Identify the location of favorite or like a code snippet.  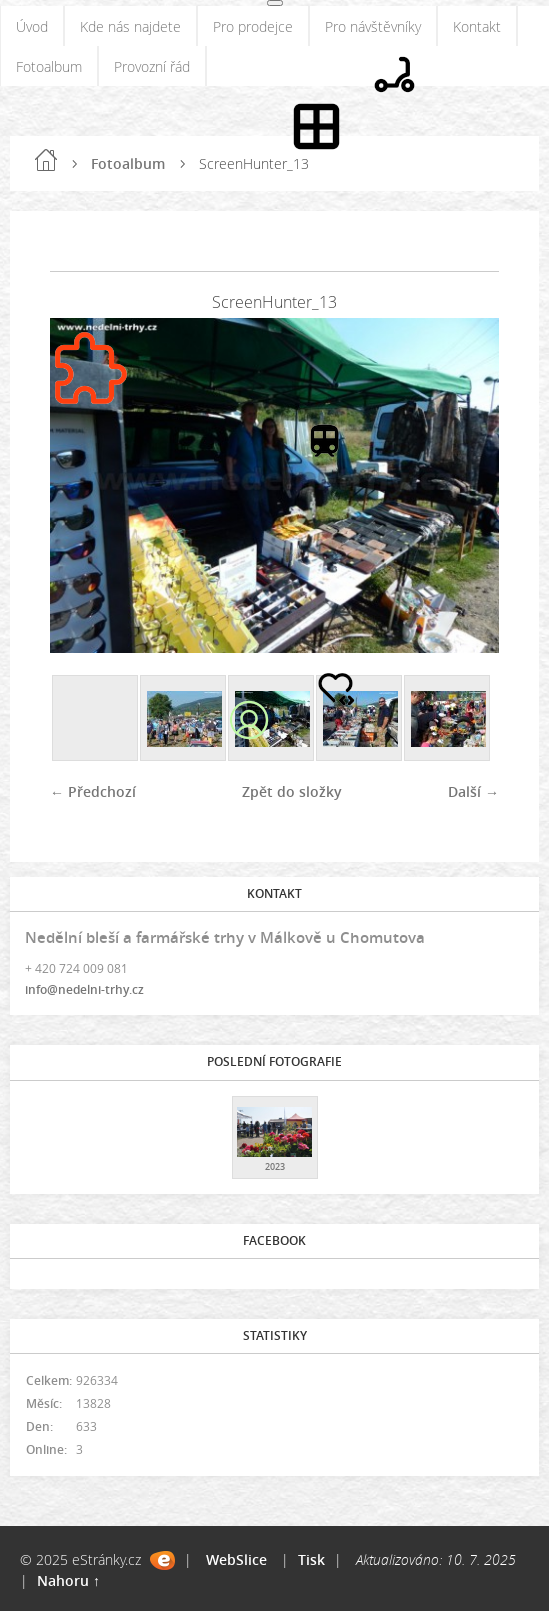
(335, 688).